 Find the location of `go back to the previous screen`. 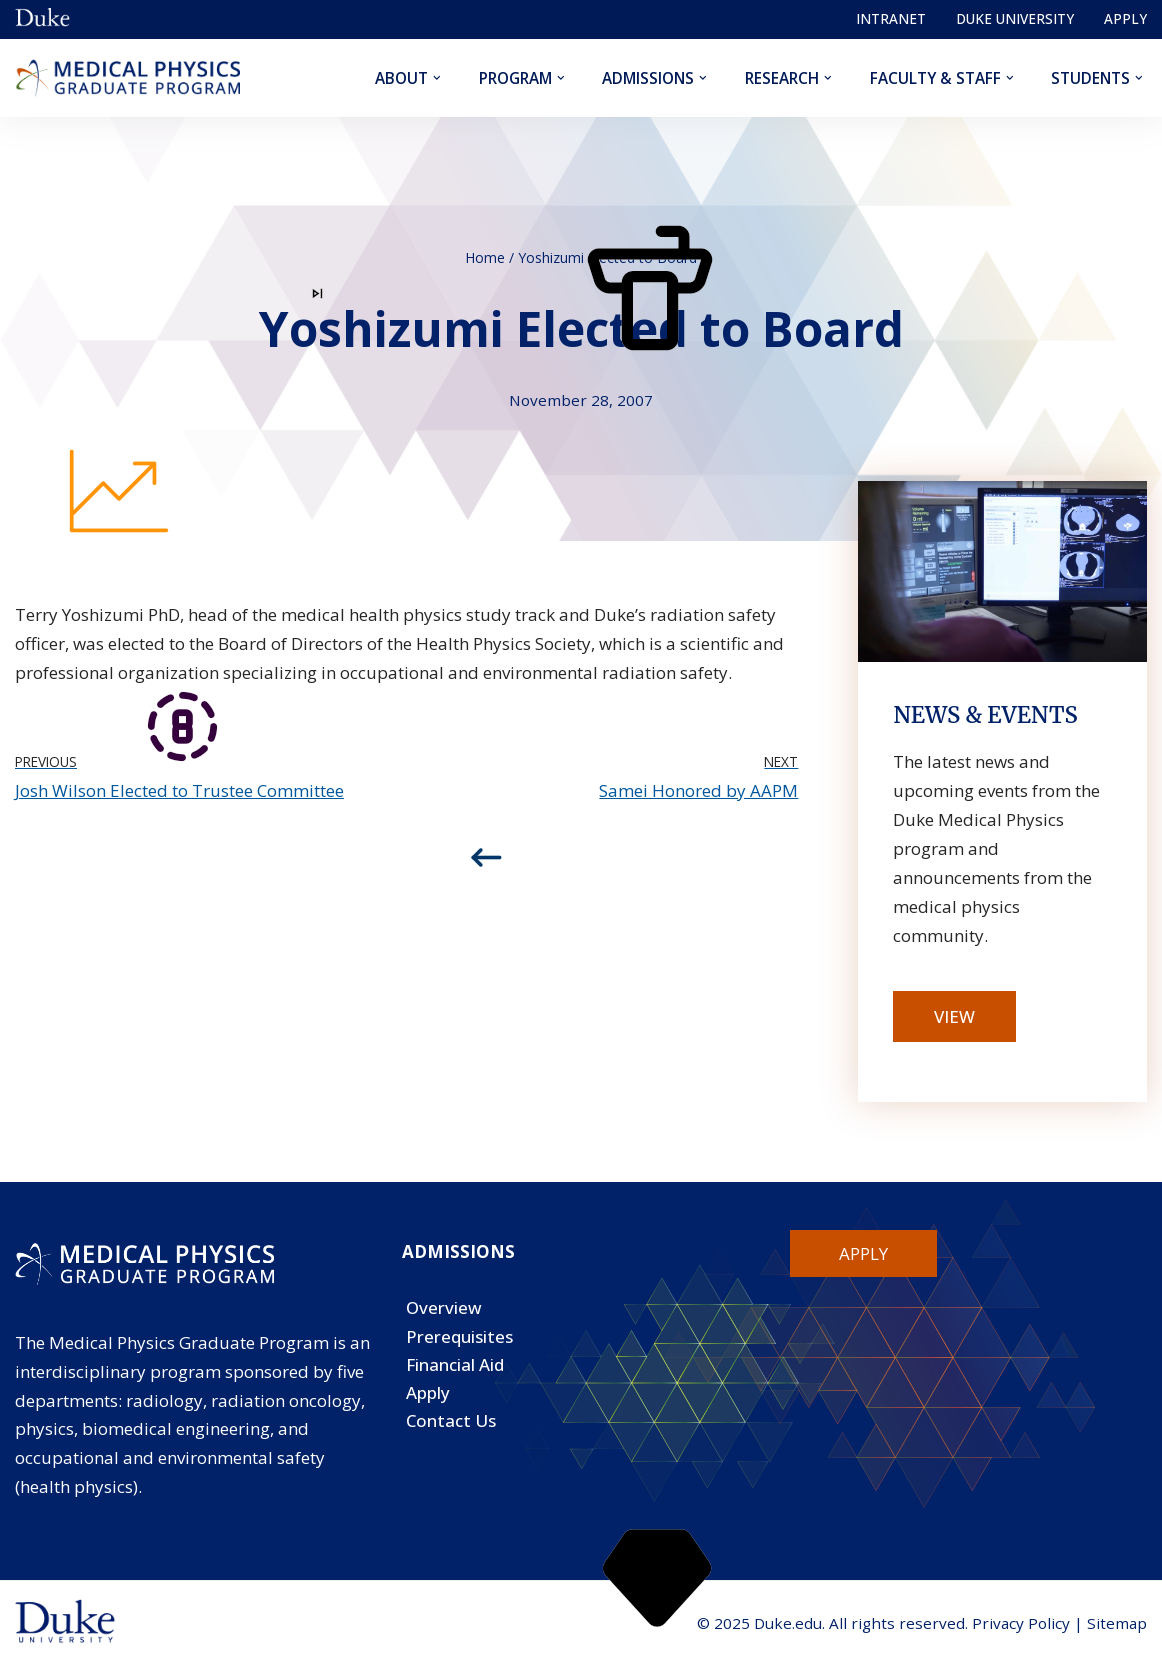

go back to the previous screen is located at coordinates (486, 857).